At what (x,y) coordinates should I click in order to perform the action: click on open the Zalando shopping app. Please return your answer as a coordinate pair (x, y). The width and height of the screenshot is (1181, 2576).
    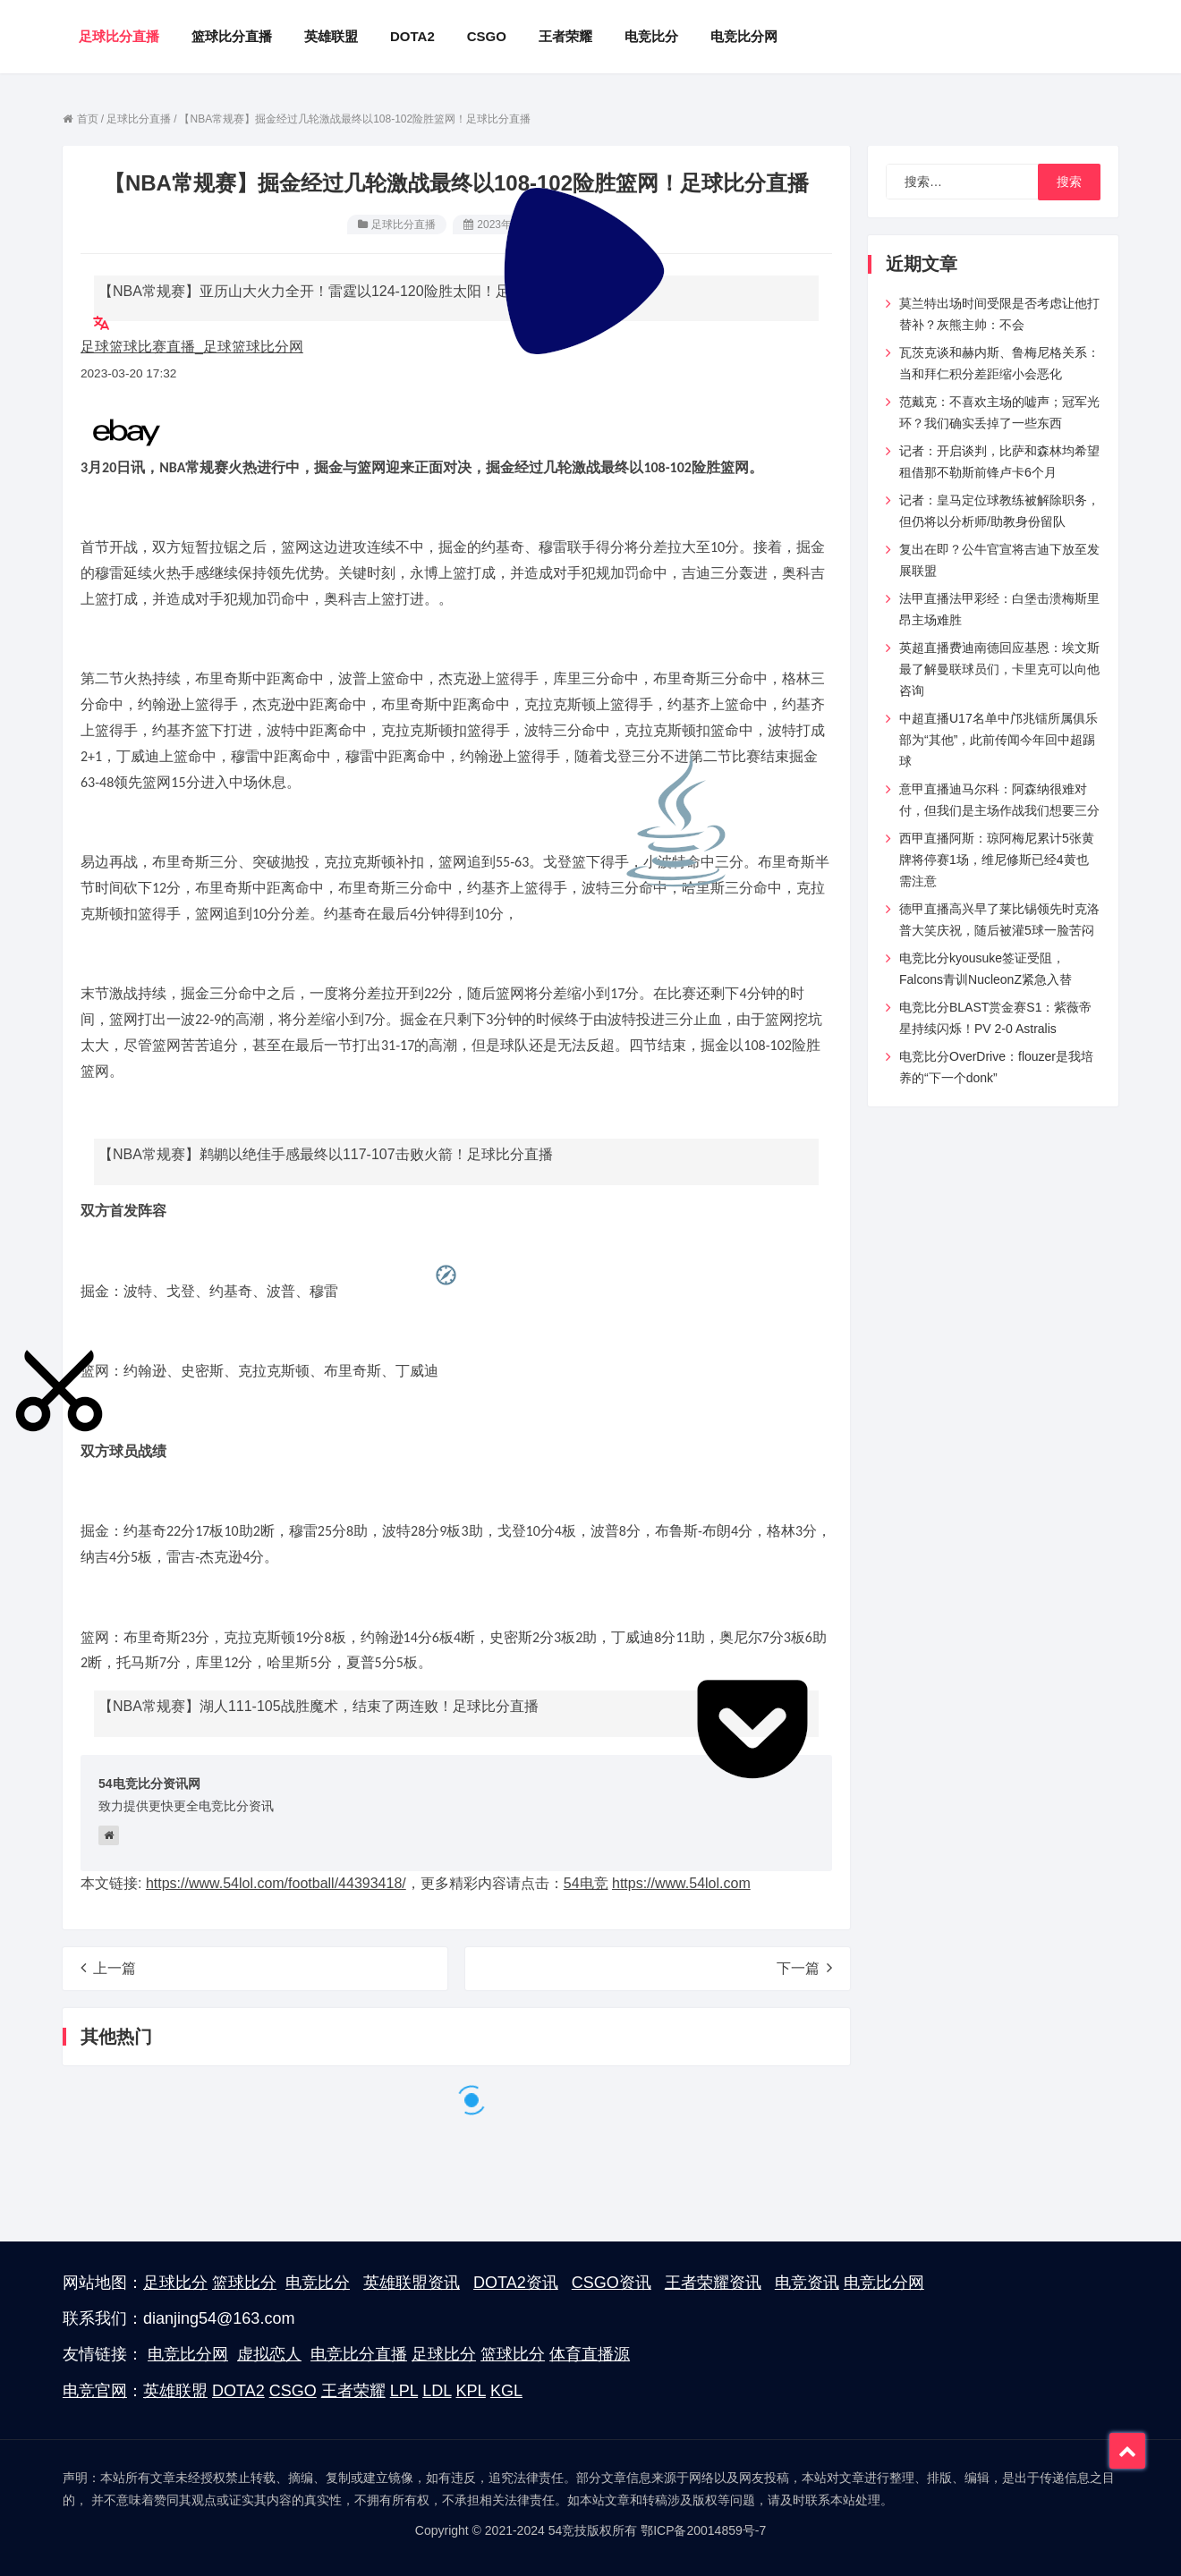
    Looking at the image, I should click on (584, 271).